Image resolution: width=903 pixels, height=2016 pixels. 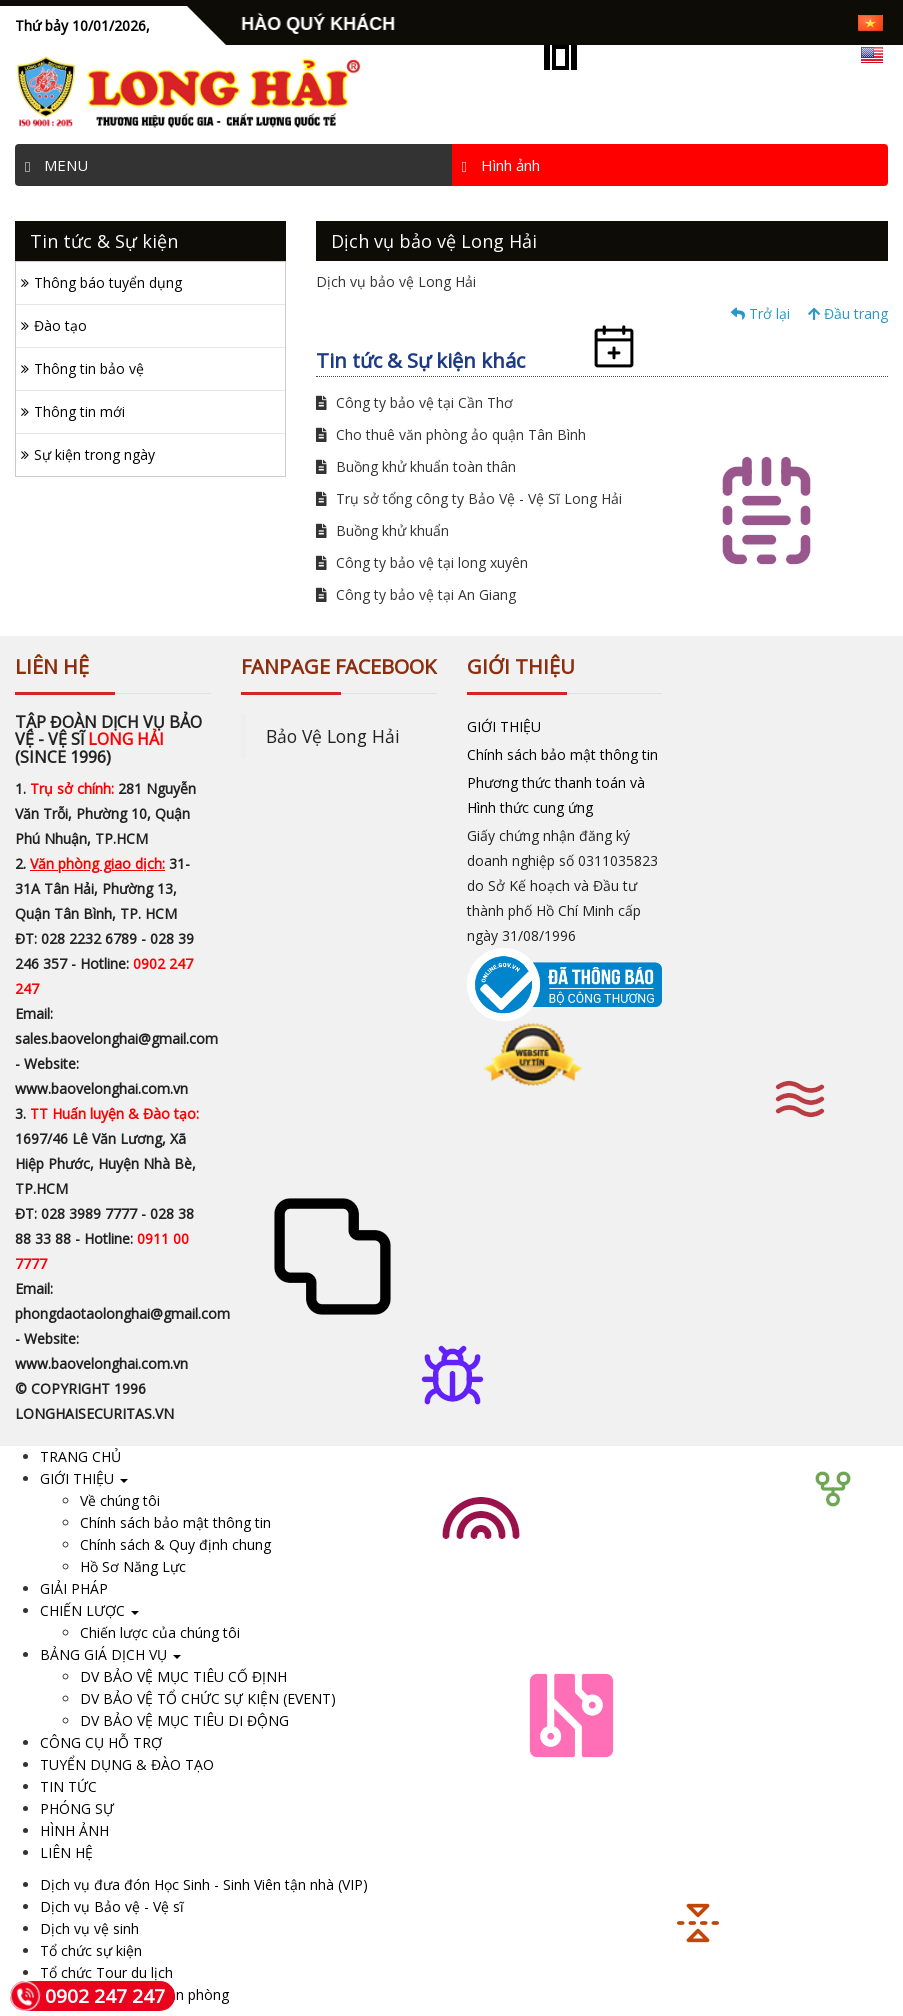 What do you see at coordinates (481, 1518) in the screenshot?
I see `indicates pride or LGBTQ+ related content` at bounding box center [481, 1518].